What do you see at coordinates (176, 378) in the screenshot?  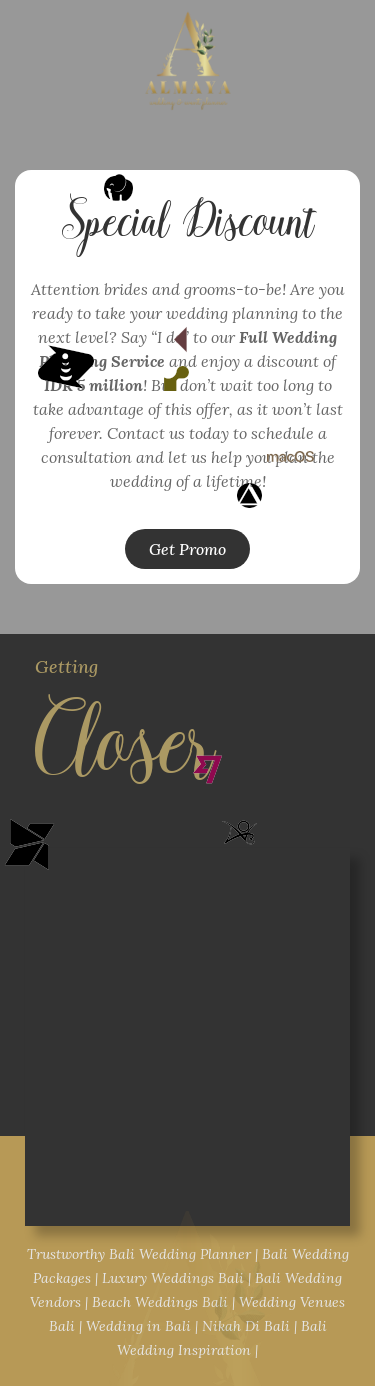 I see `render cloud platform logo` at bounding box center [176, 378].